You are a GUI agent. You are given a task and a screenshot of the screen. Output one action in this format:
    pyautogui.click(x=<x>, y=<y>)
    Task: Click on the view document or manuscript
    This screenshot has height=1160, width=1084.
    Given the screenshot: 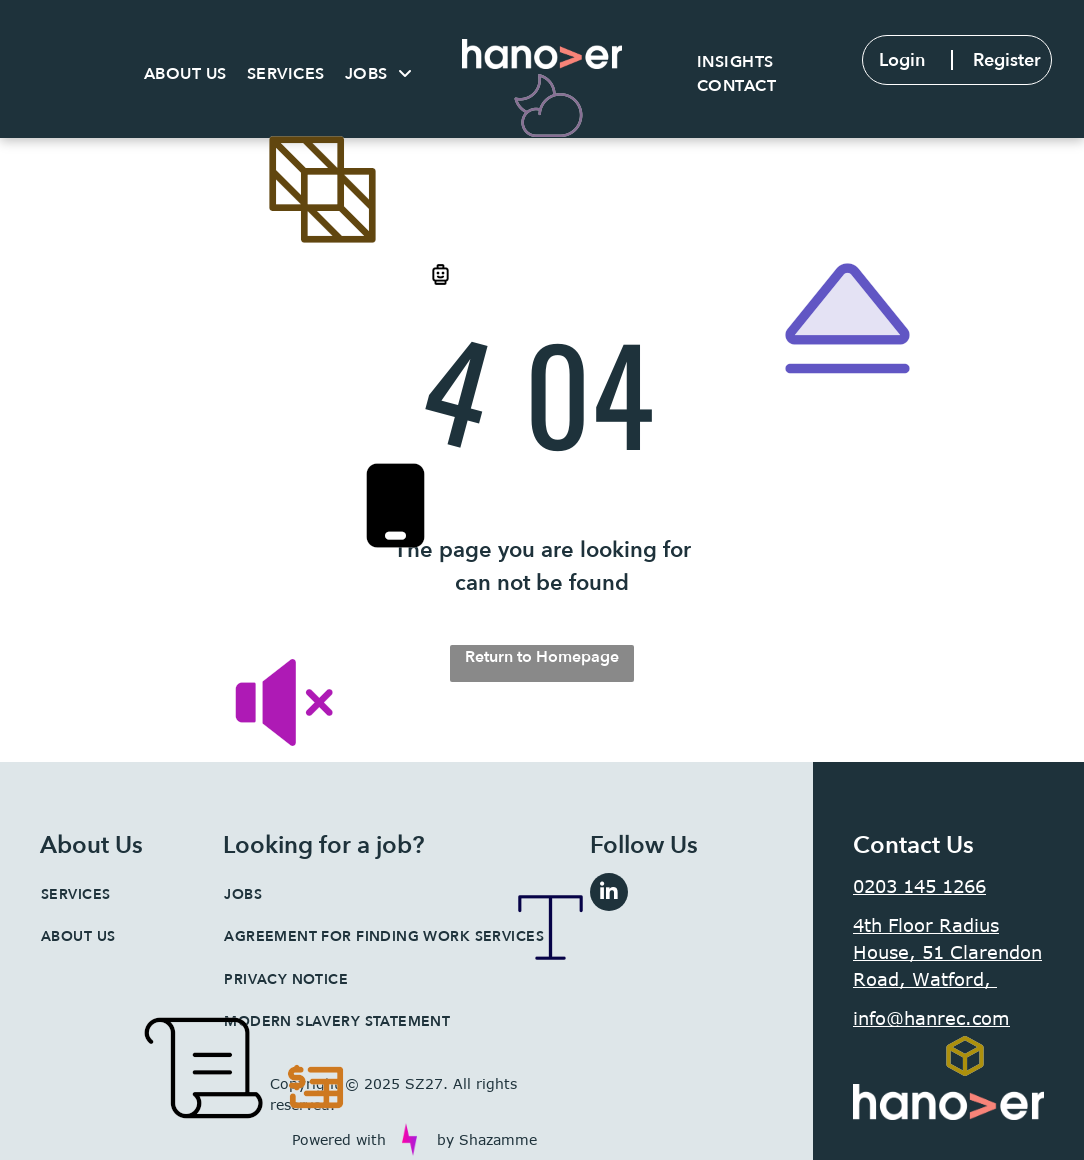 What is the action you would take?
    pyautogui.click(x=208, y=1068)
    